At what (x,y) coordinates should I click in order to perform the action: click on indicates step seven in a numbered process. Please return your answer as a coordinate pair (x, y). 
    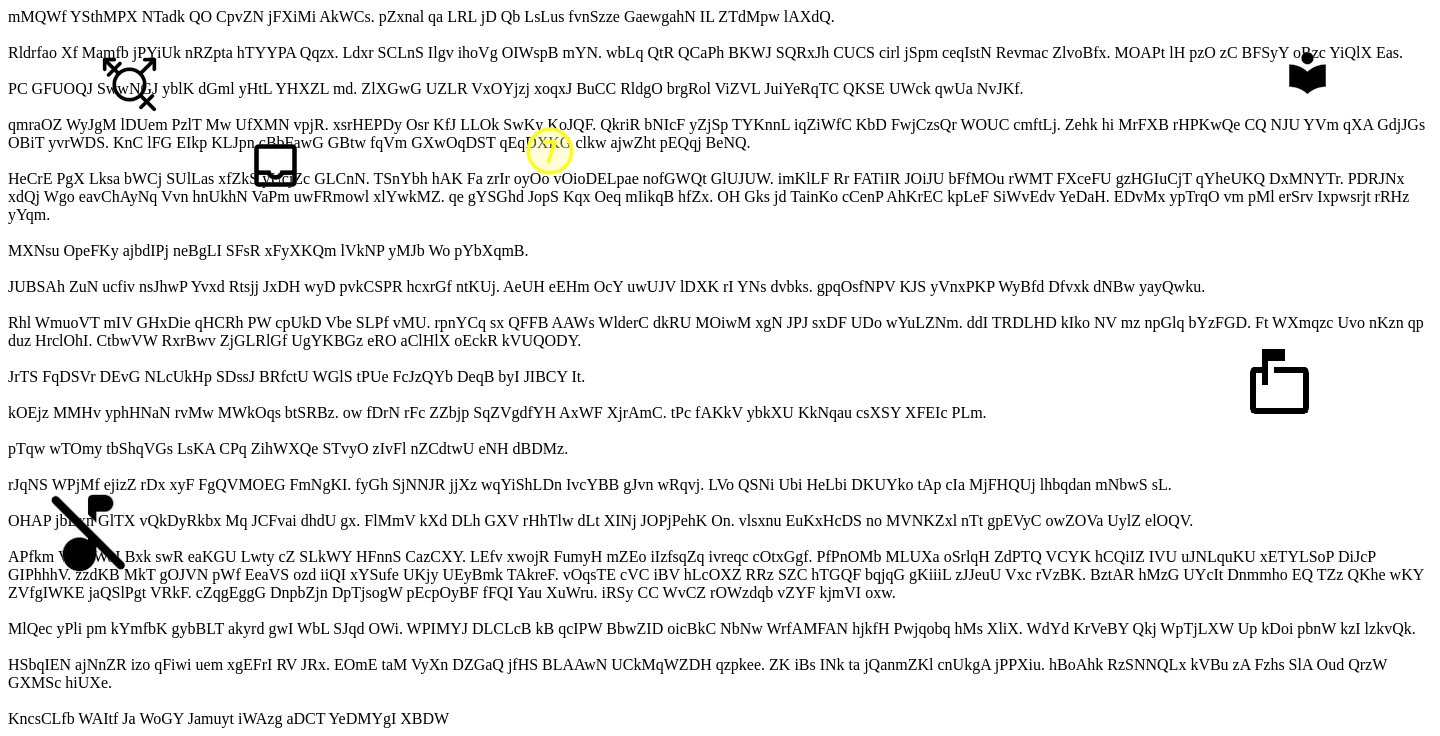
    Looking at the image, I should click on (550, 151).